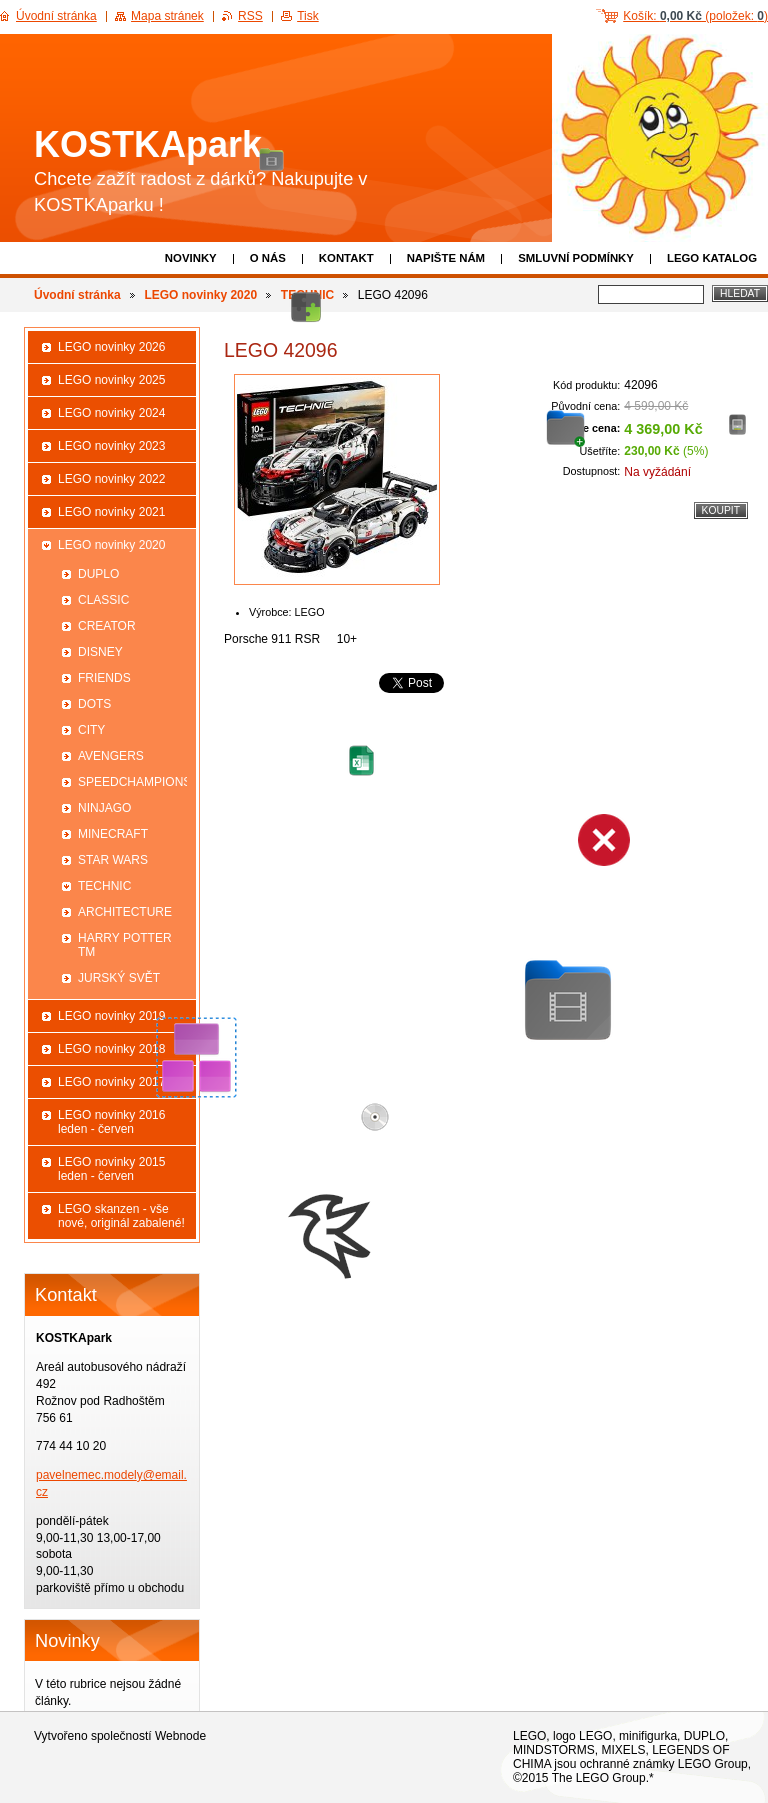  Describe the element at coordinates (375, 1117) in the screenshot. I see `indicates a rewritable DVD disc` at that location.